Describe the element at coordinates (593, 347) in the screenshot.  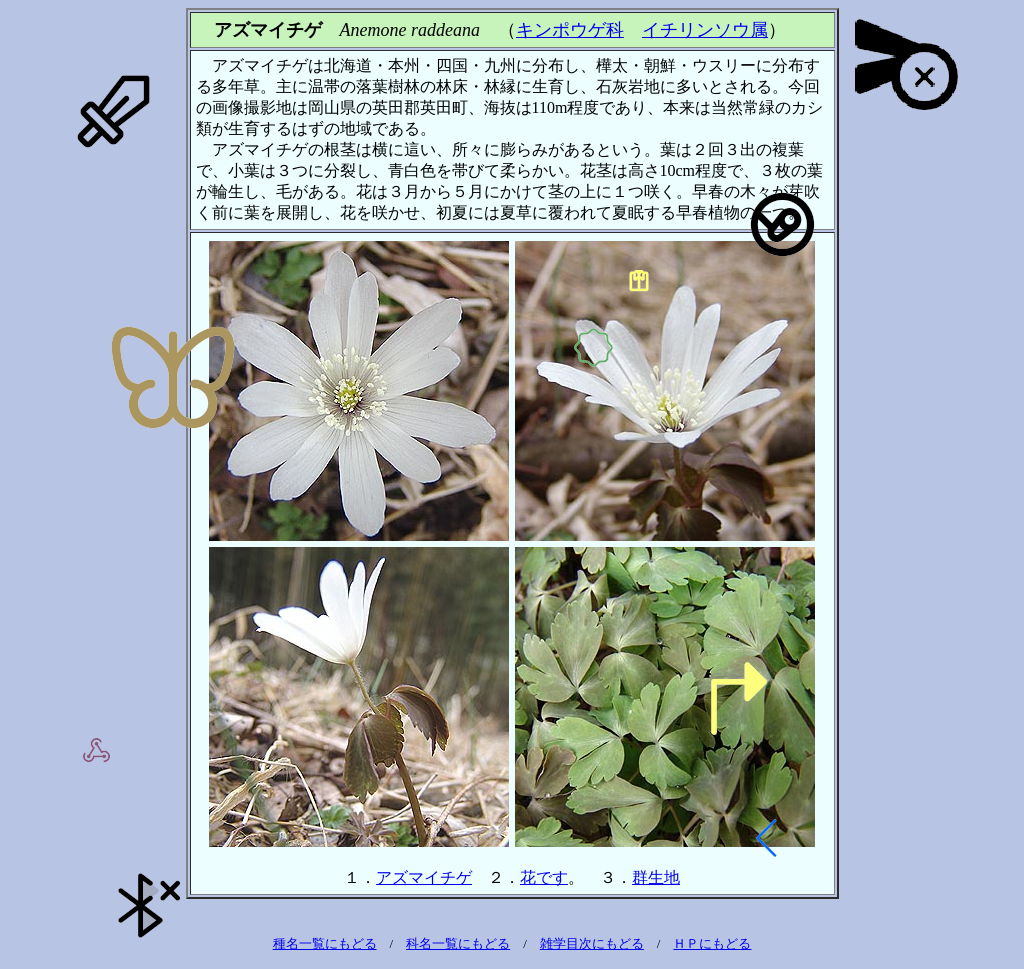
I see `indicates a verified or certified status` at that location.